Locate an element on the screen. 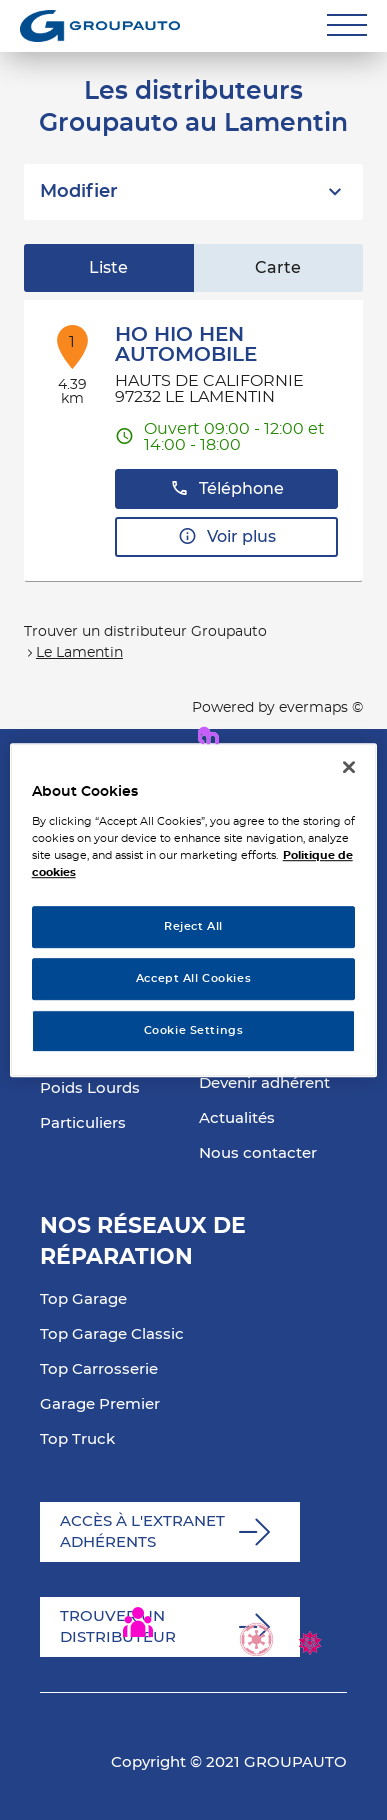  view team members is located at coordinates (138, 1622).